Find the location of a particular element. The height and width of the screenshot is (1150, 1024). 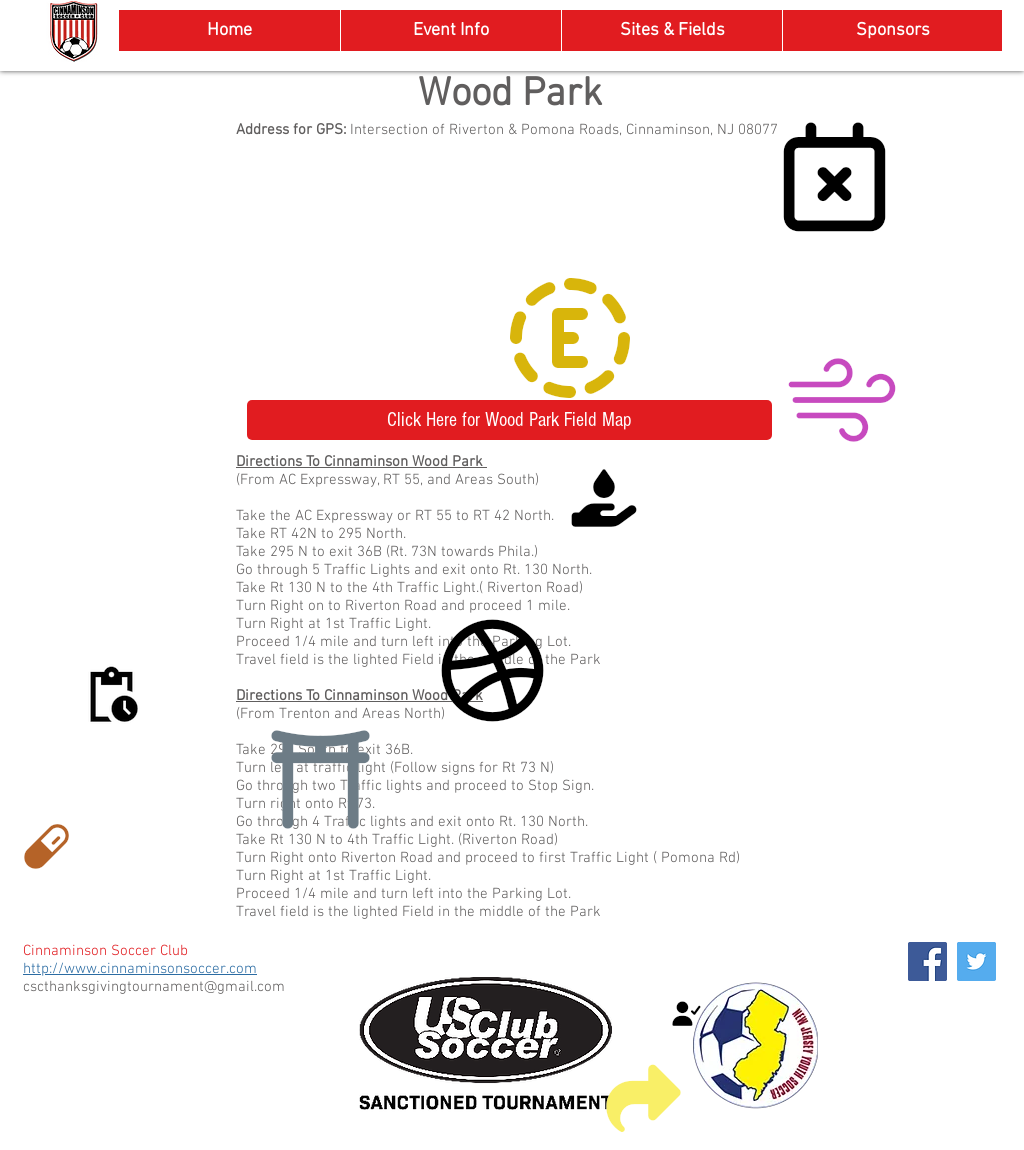

indicates a draft or pending email is located at coordinates (570, 338).